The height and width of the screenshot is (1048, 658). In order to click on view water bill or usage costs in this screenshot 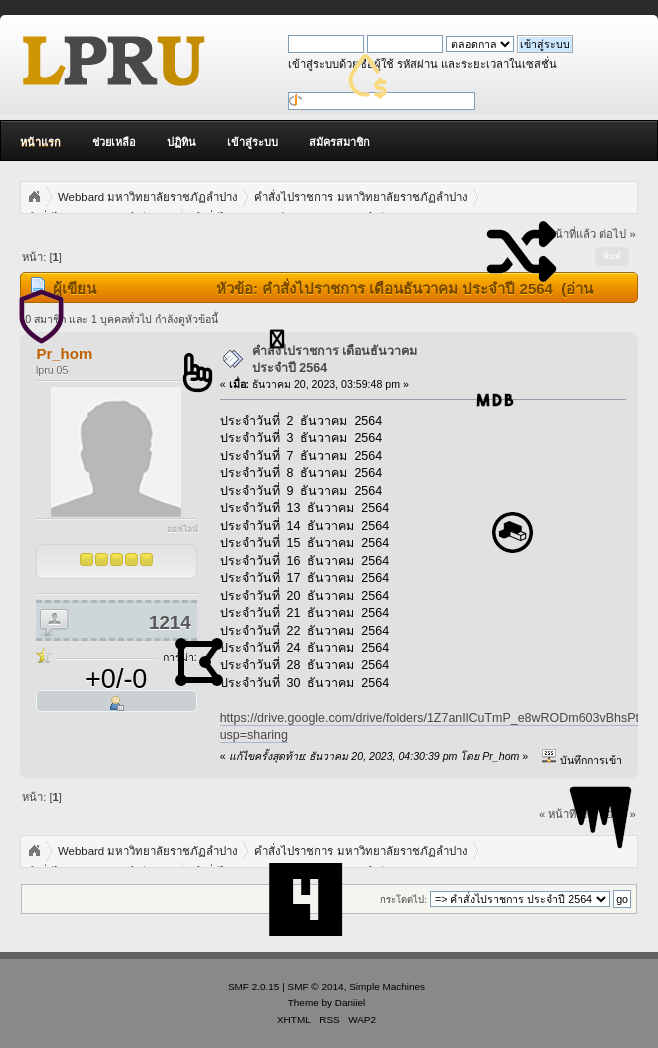, I will do `click(365, 75)`.